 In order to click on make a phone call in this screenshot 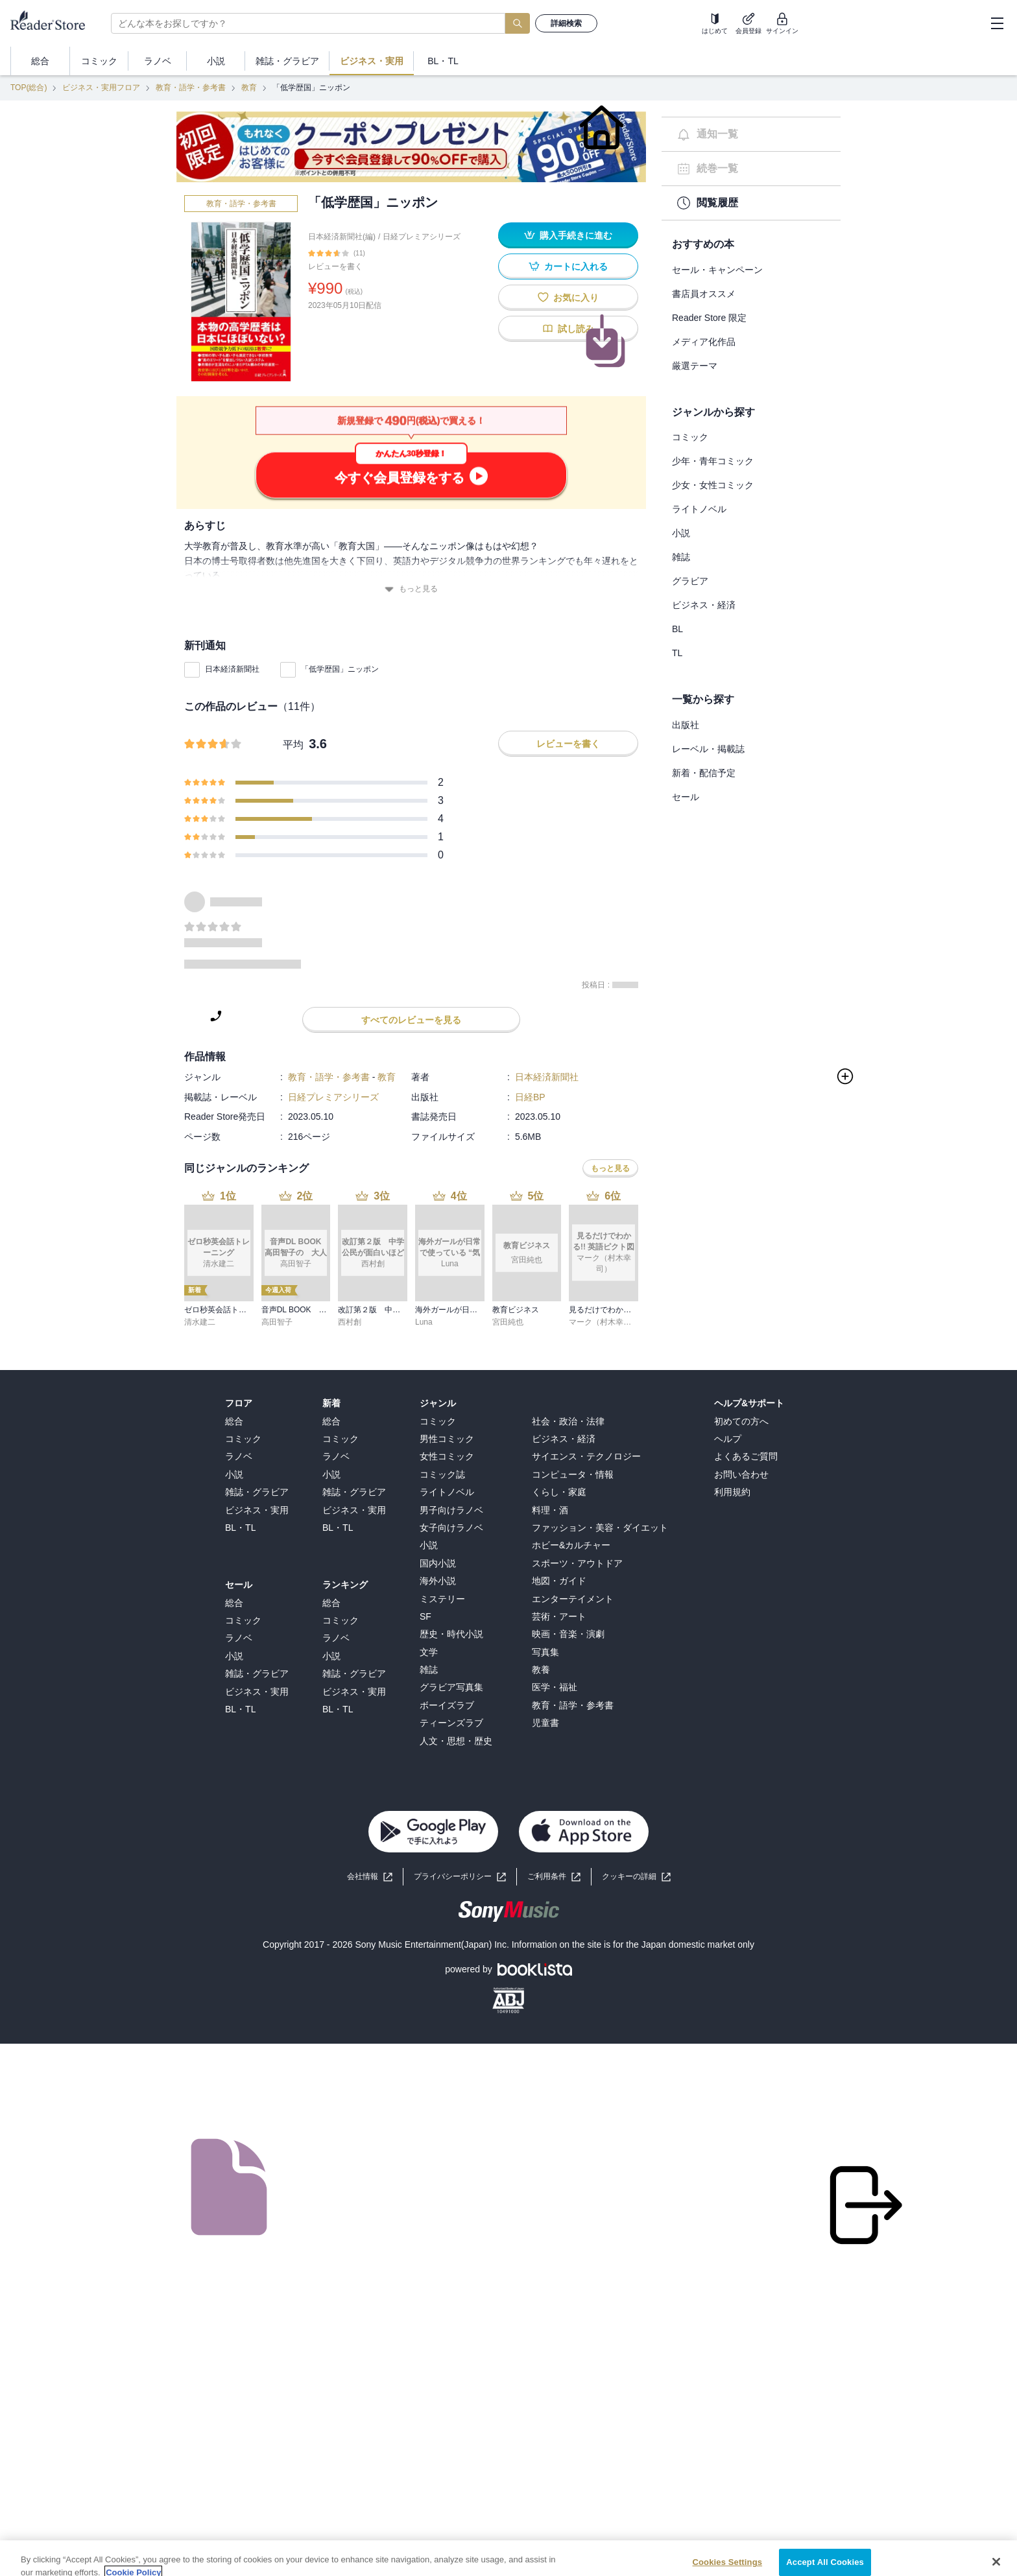, I will do `click(216, 1016)`.